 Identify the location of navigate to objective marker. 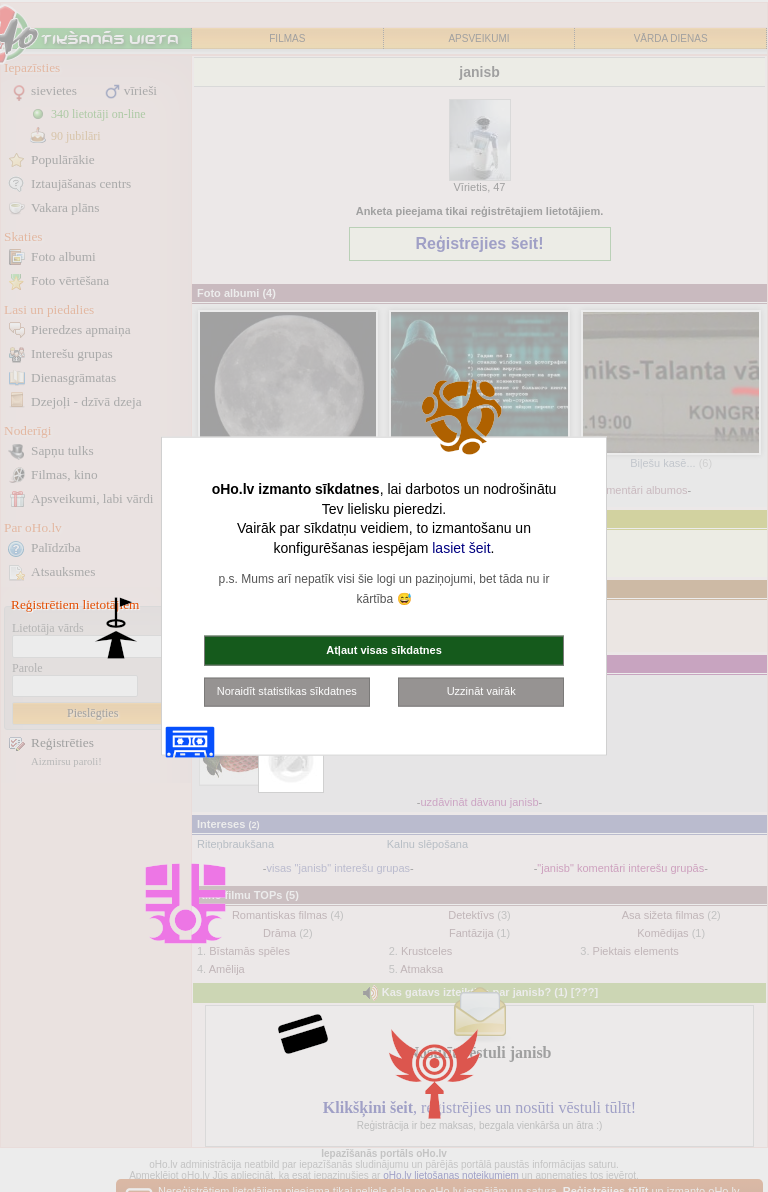
(116, 628).